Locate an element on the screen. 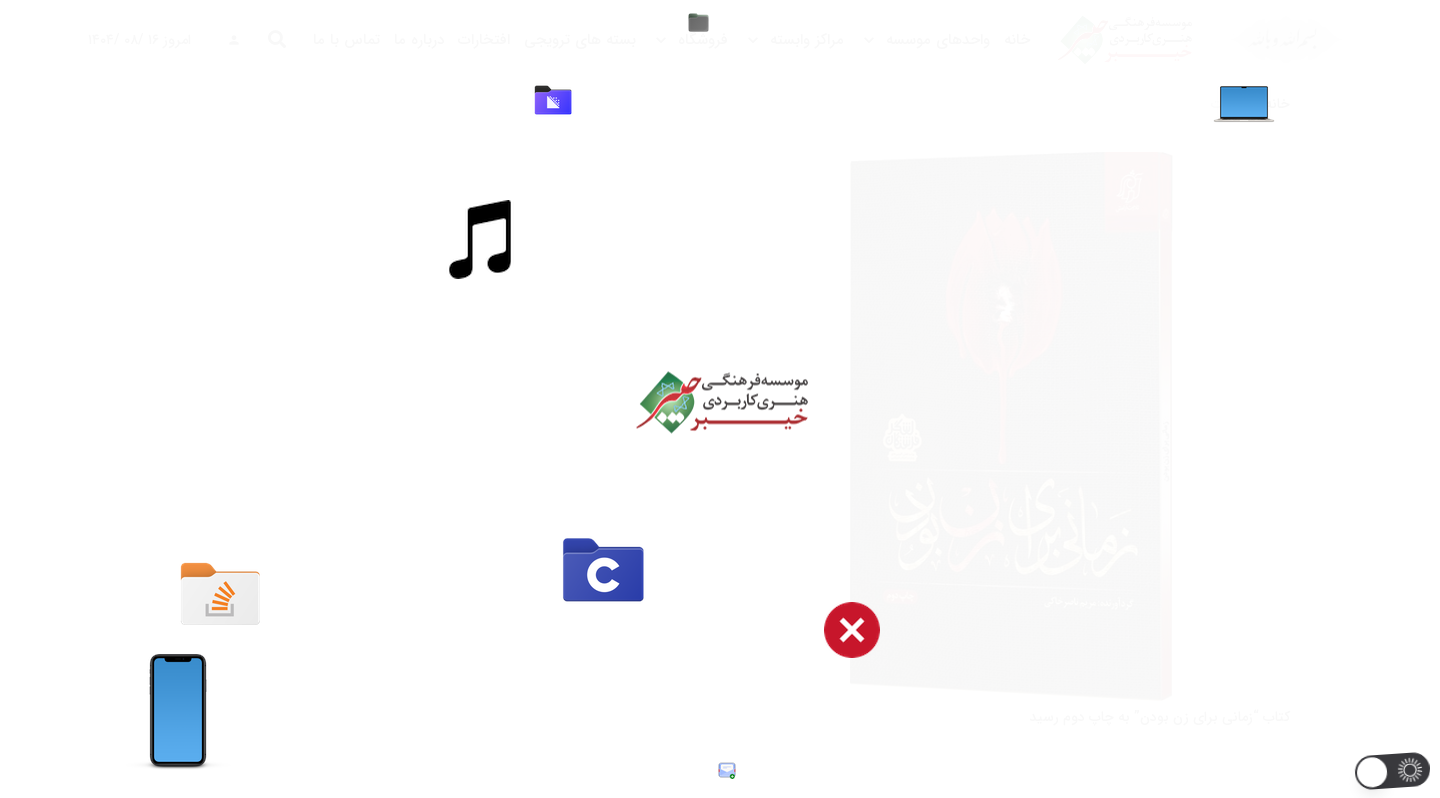 The width and height of the screenshot is (1440, 798). open folder containing Adobe Media Encoder files is located at coordinates (553, 101).